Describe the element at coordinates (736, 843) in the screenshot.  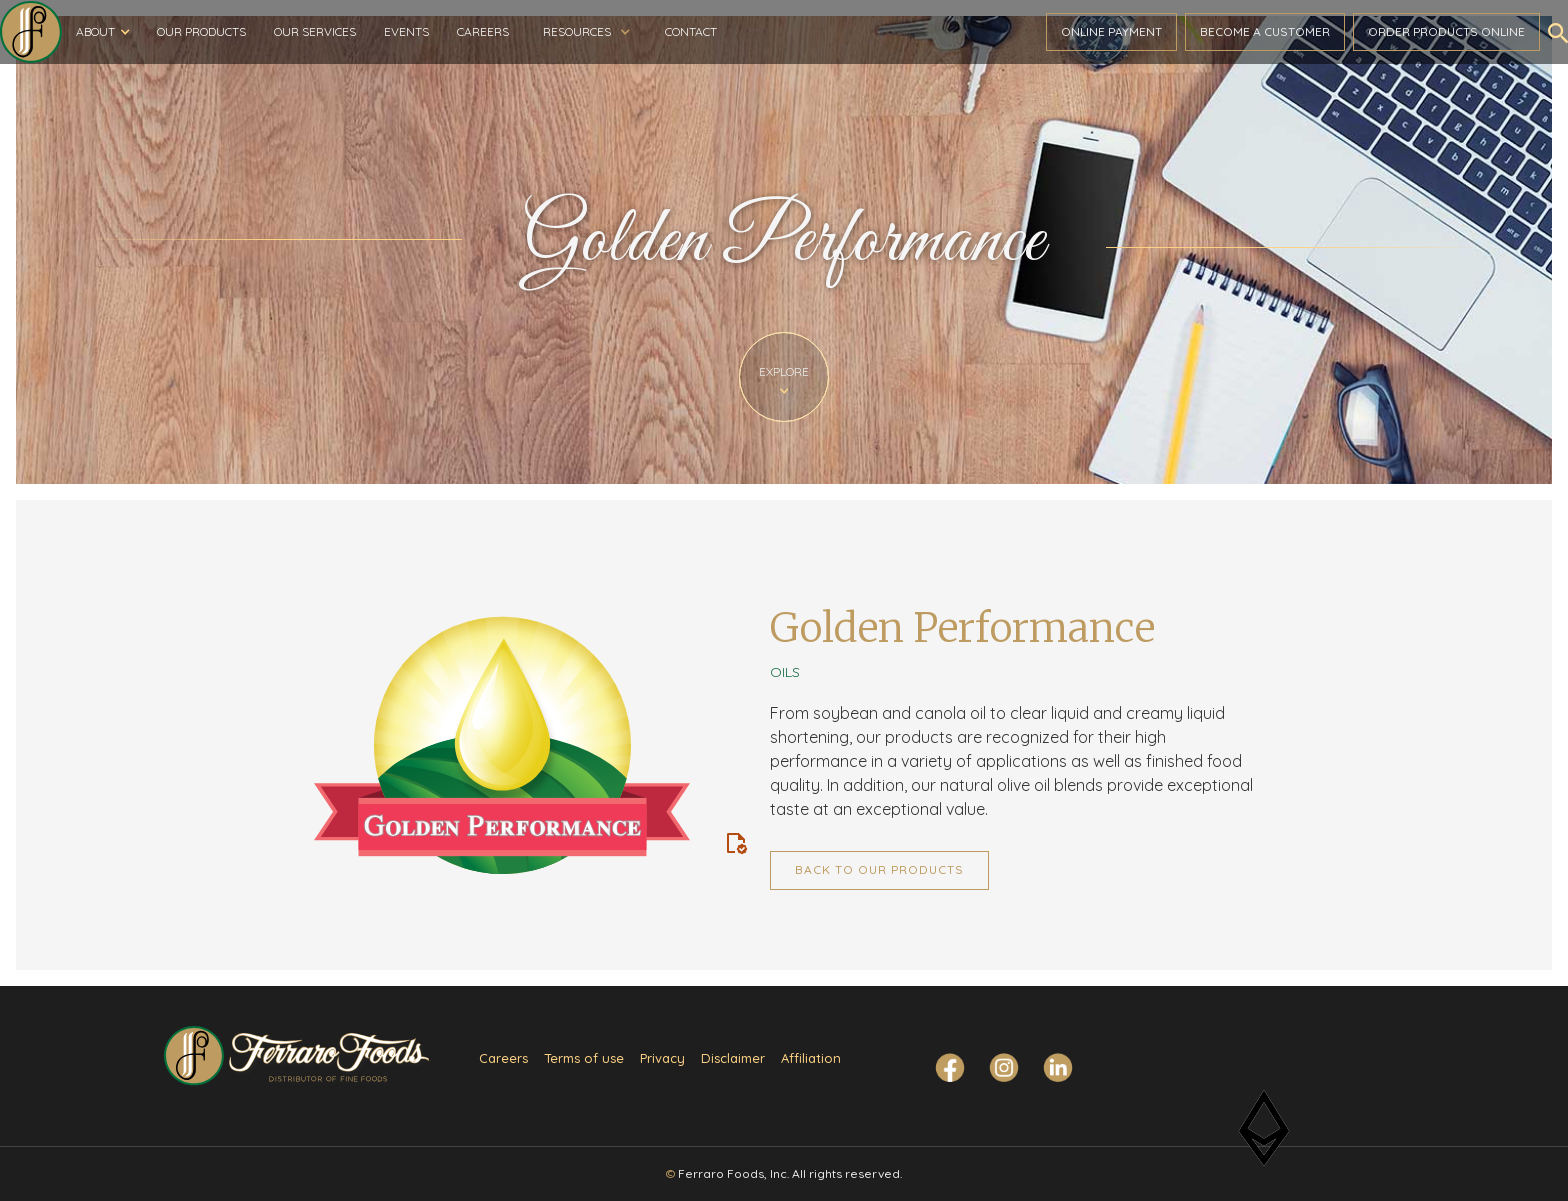
I see `view verified contract document` at that location.